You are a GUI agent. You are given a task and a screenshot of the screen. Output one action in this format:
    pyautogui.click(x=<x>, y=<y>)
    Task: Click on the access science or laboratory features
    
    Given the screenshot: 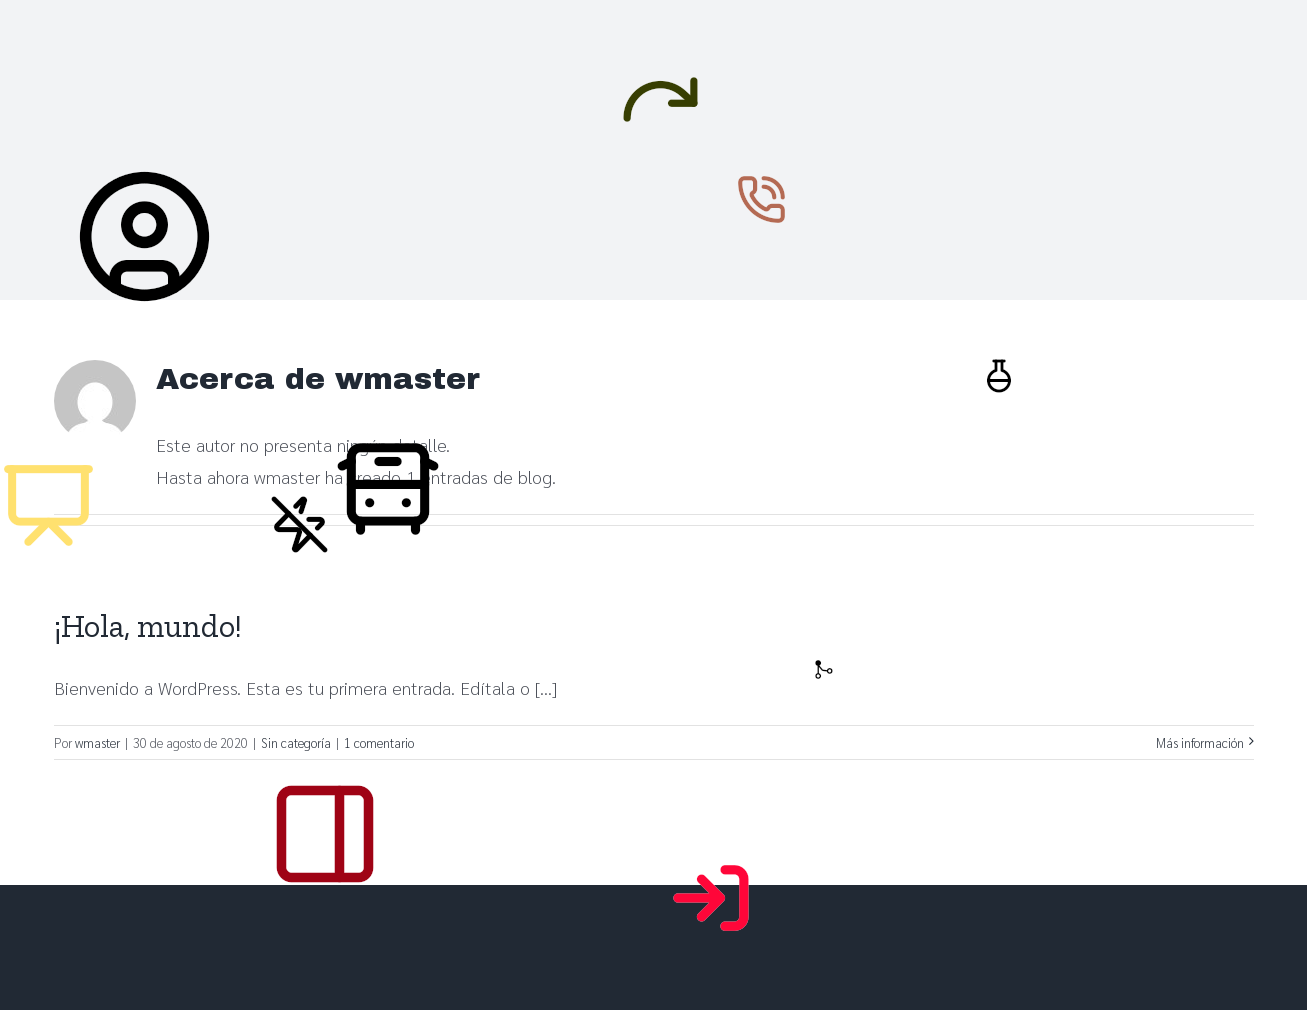 What is the action you would take?
    pyautogui.click(x=999, y=376)
    